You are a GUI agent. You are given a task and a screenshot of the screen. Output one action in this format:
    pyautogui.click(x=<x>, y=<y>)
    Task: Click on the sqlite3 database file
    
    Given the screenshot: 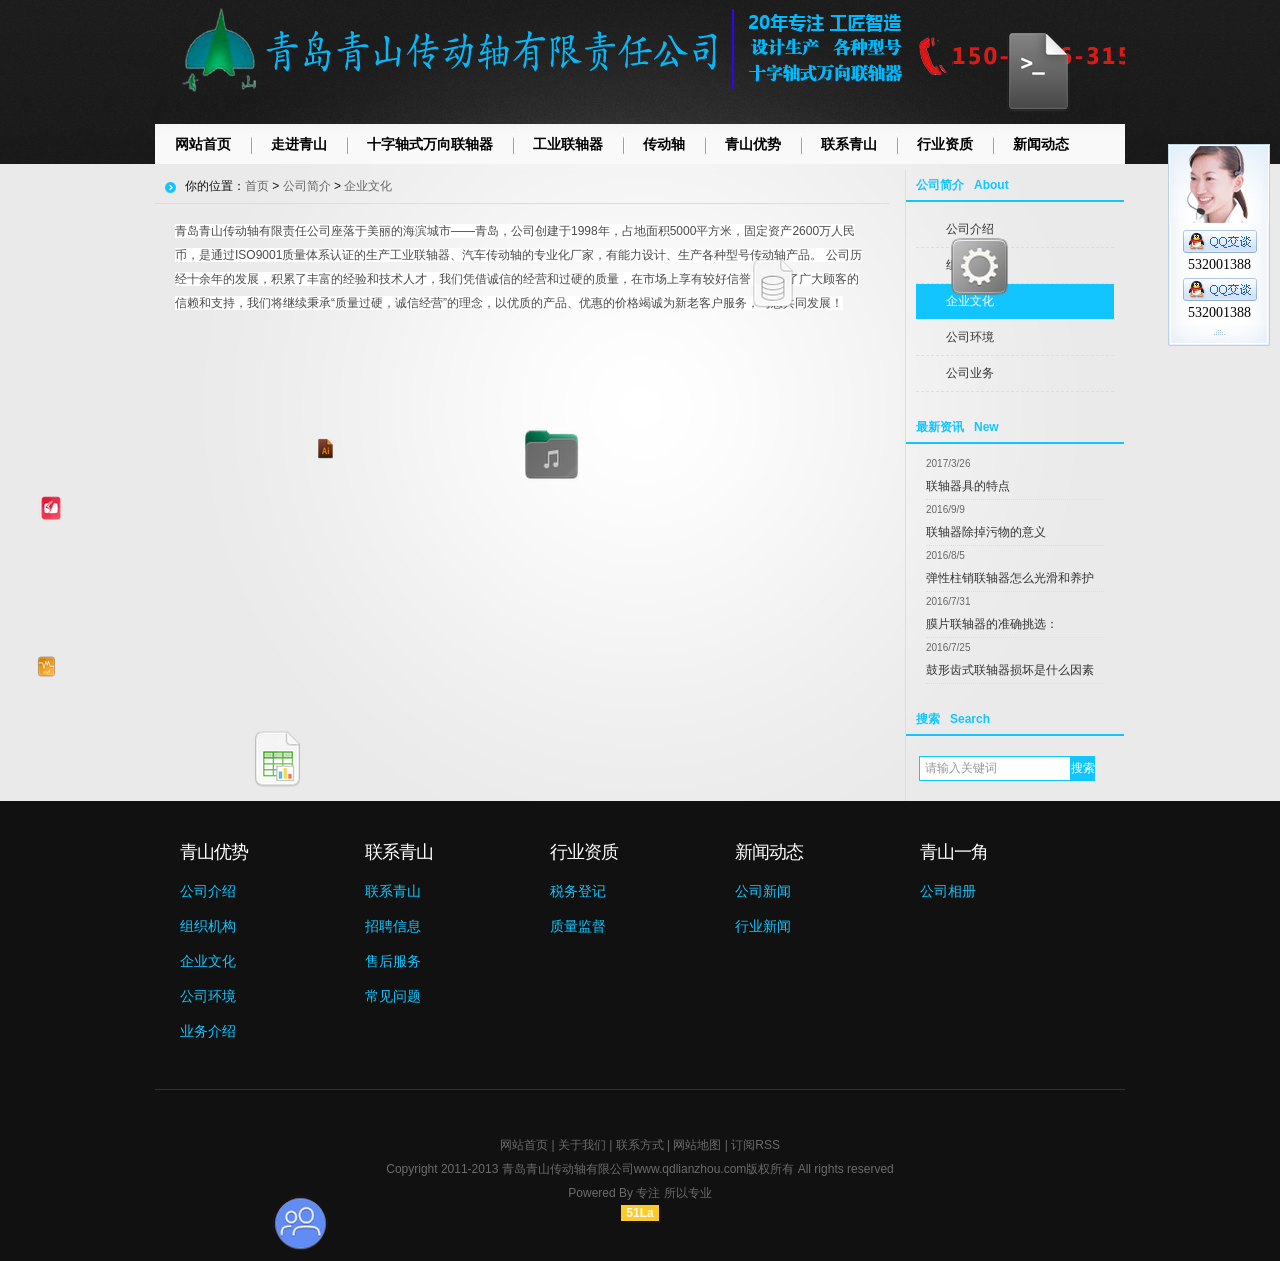 What is the action you would take?
    pyautogui.click(x=773, y=283)
    